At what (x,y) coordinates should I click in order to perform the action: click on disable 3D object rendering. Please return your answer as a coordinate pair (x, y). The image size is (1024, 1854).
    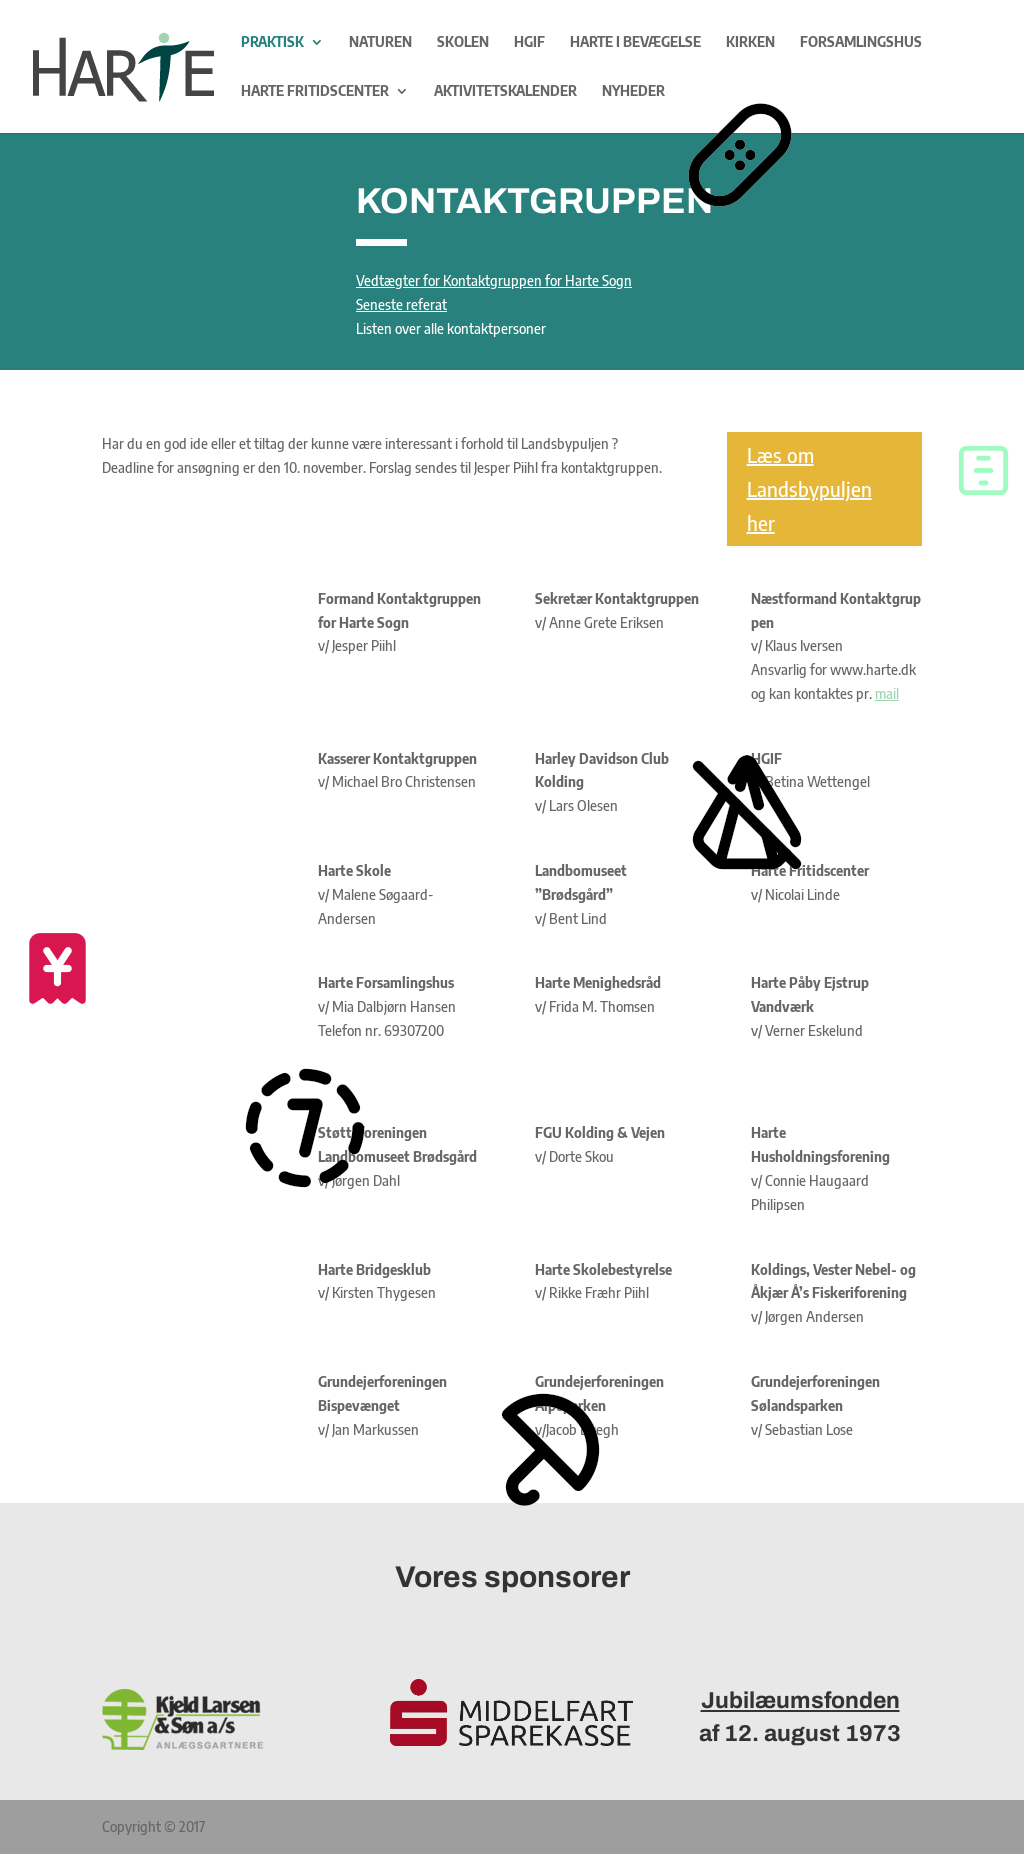
    Looking at the image, I should click on (747, 815).